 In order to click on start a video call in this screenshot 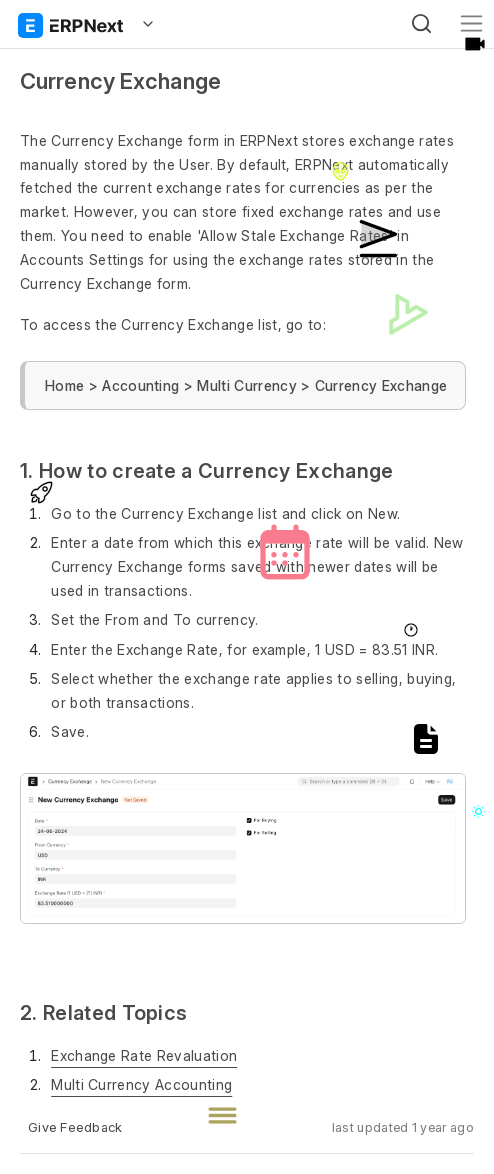, I will do `click(475, 44)`.